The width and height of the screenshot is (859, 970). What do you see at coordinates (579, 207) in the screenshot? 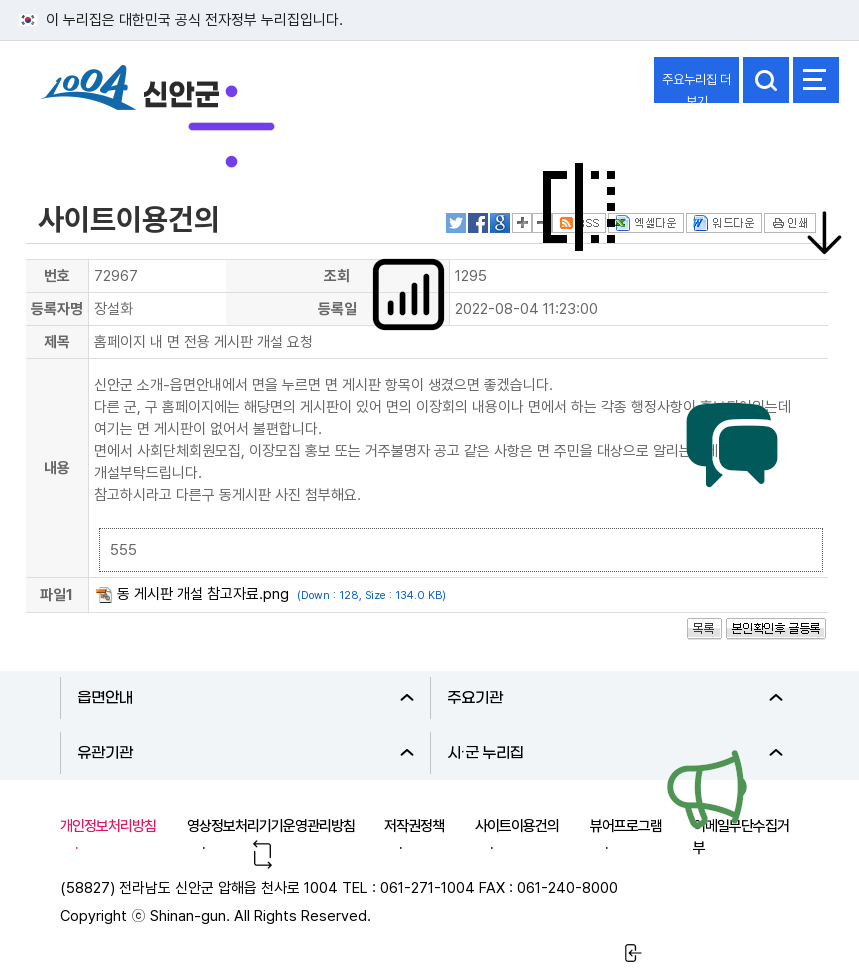
I see `flip image horizontally` at bounding box center [579, 207].